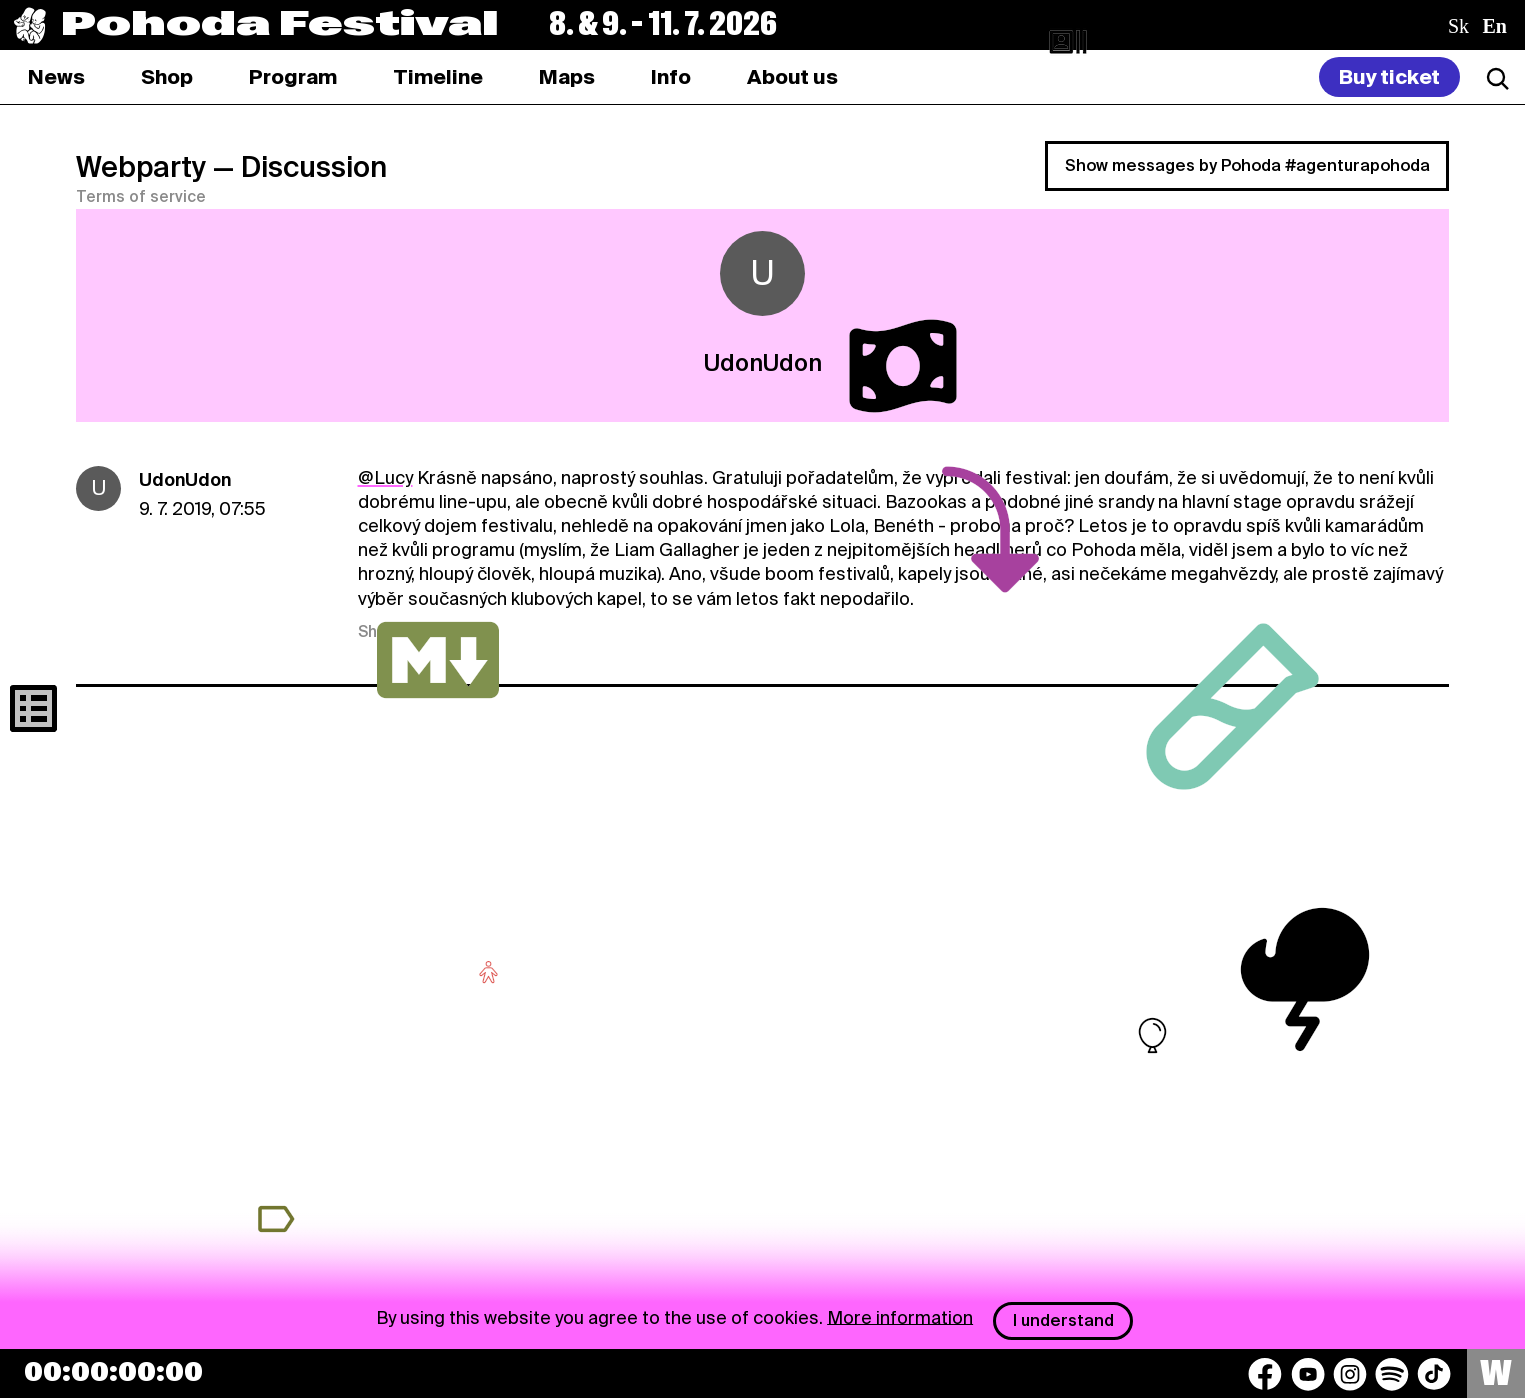 The image size is (1525, 1398). Describe the element at coordinates (903, 366) in the screenshot. I see `view payment or billing information` at that location.